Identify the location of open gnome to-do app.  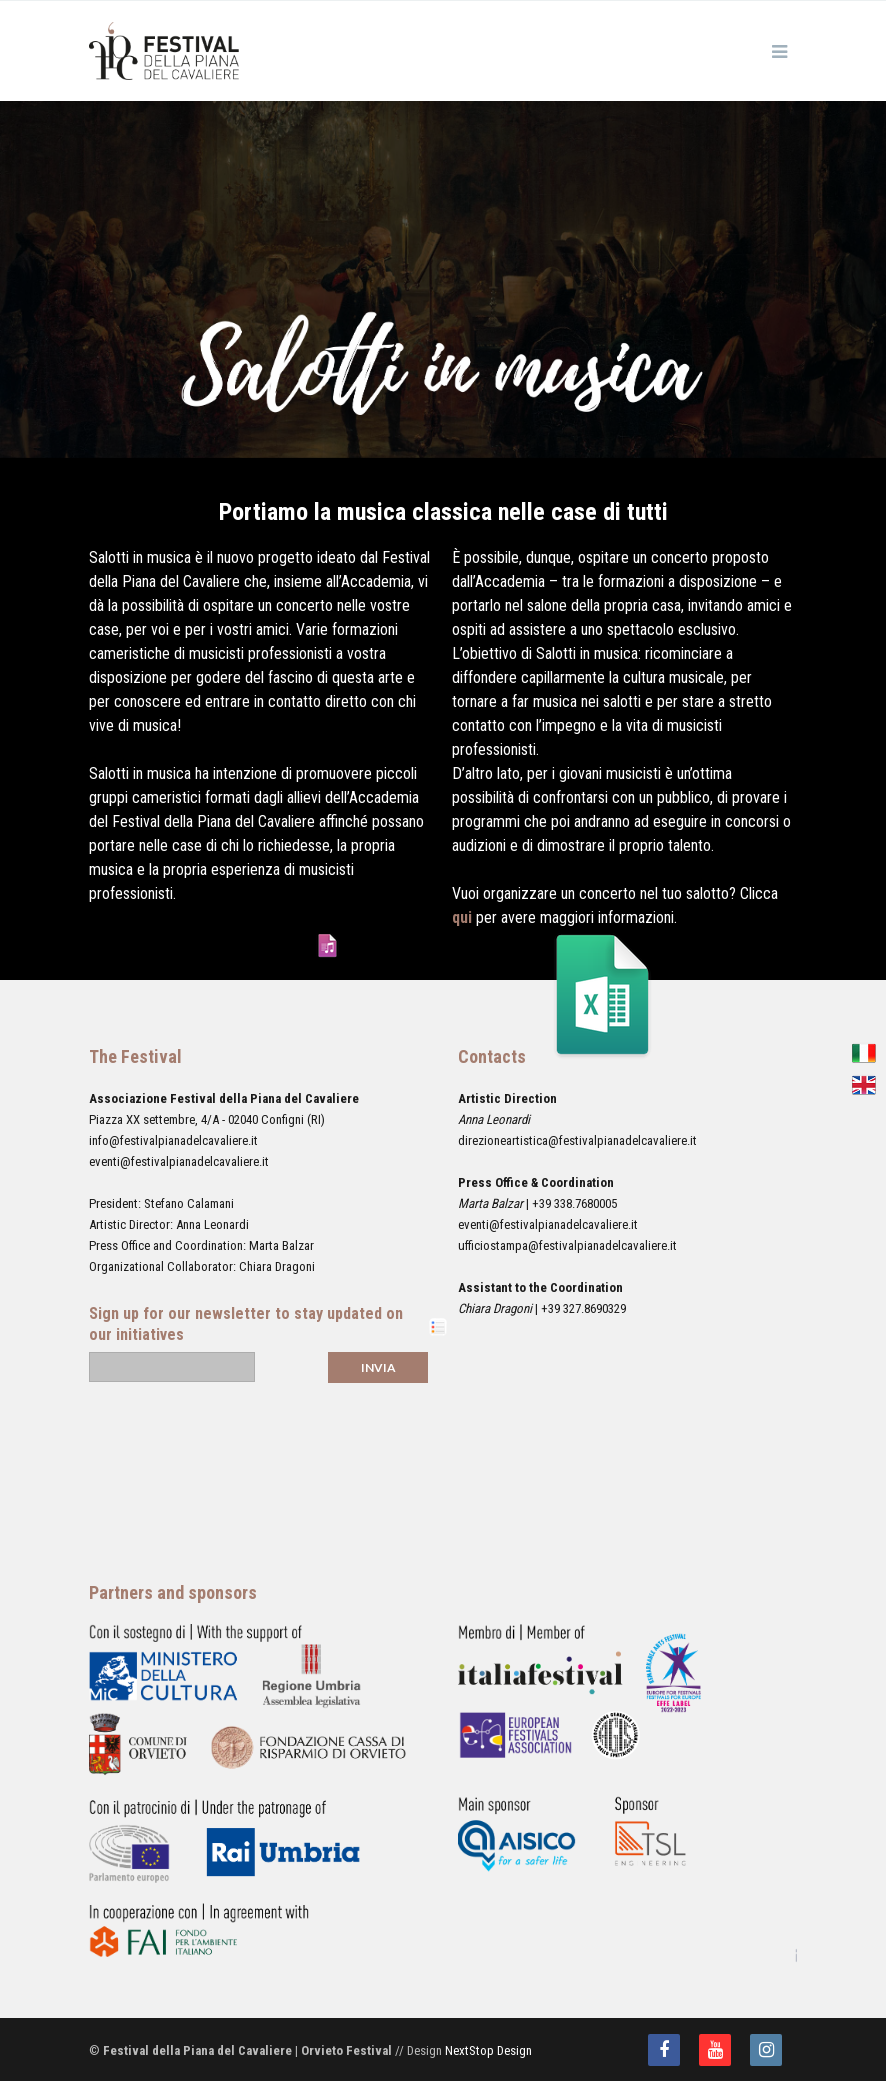
(438, 1327).